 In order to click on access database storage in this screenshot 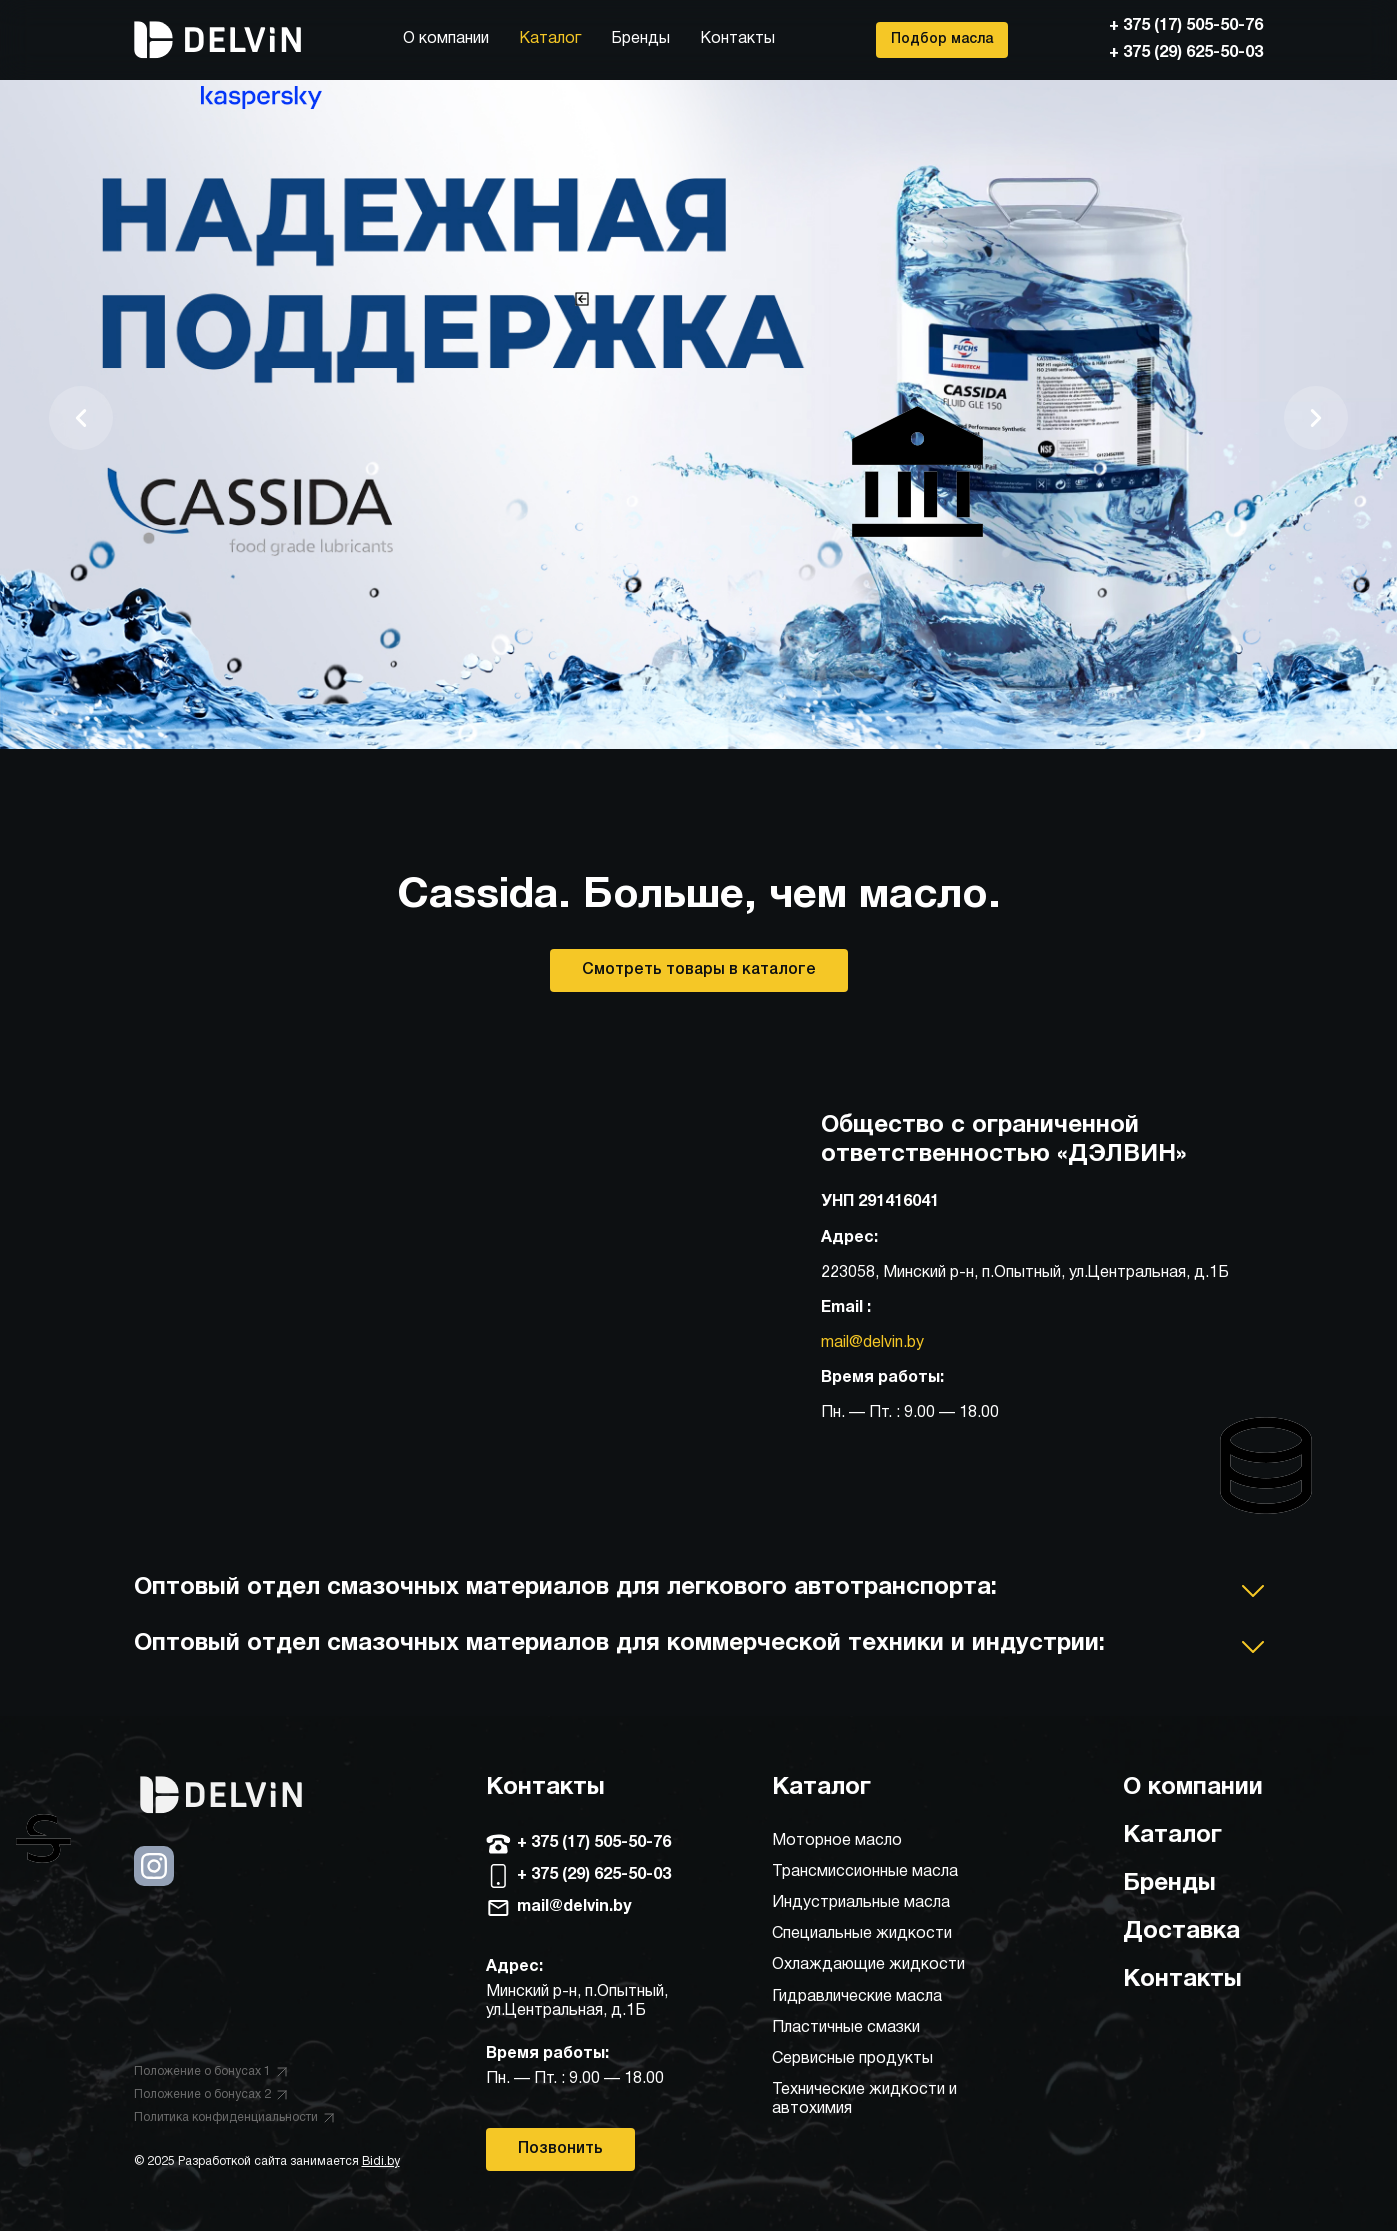, I will do `click(1266, 1463)`.